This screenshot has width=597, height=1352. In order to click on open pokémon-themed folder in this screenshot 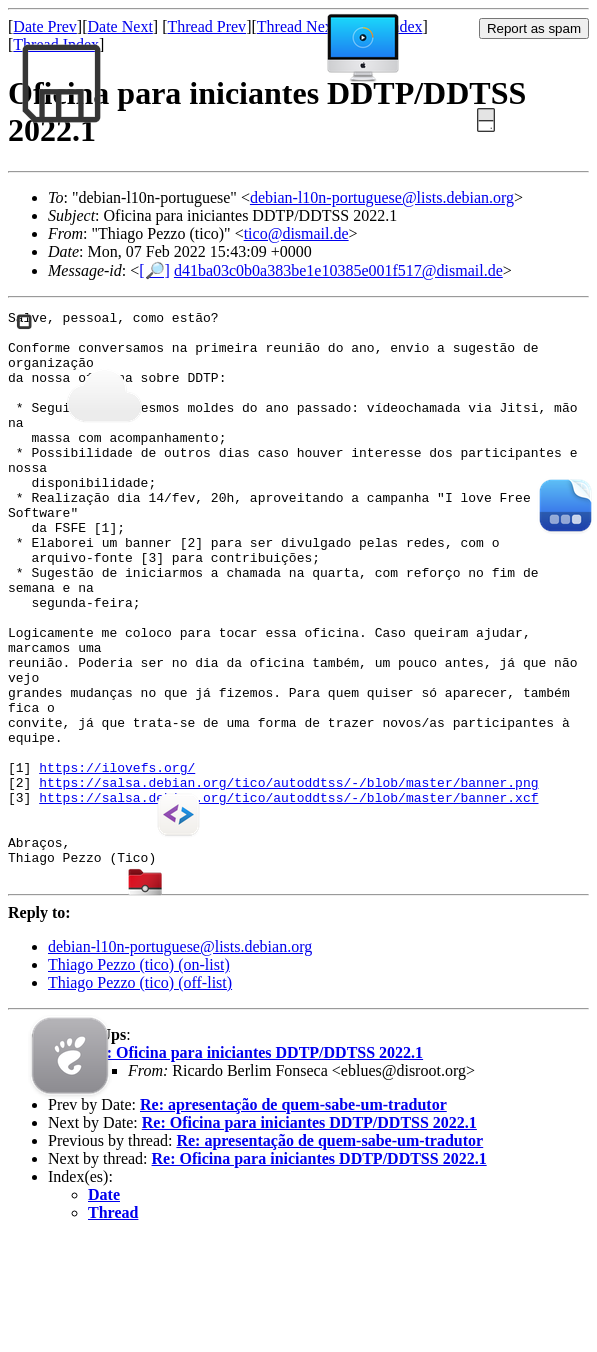, I will do `click(145, 883)`.